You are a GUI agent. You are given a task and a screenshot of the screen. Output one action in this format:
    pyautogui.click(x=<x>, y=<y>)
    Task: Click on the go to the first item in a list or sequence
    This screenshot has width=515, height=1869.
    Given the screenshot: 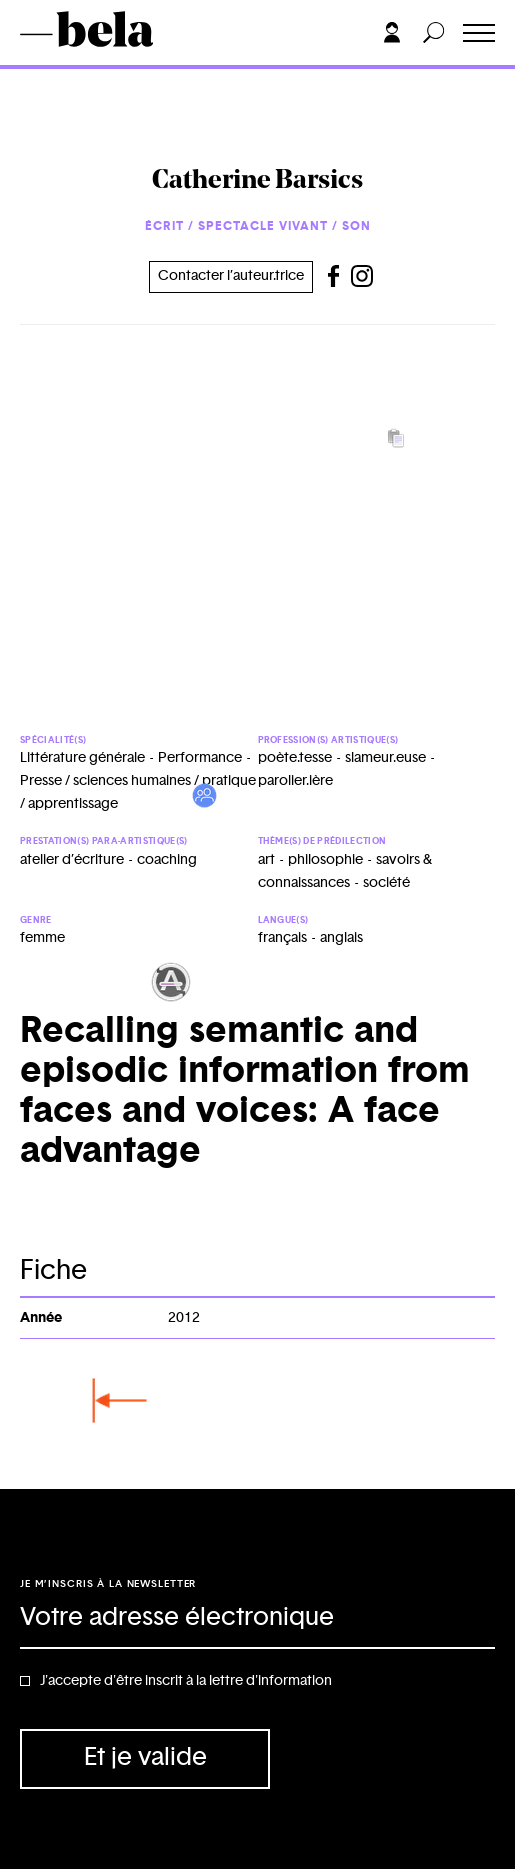 What is the action you would take?
    pyautogui.click(x=119, y=1400)
    